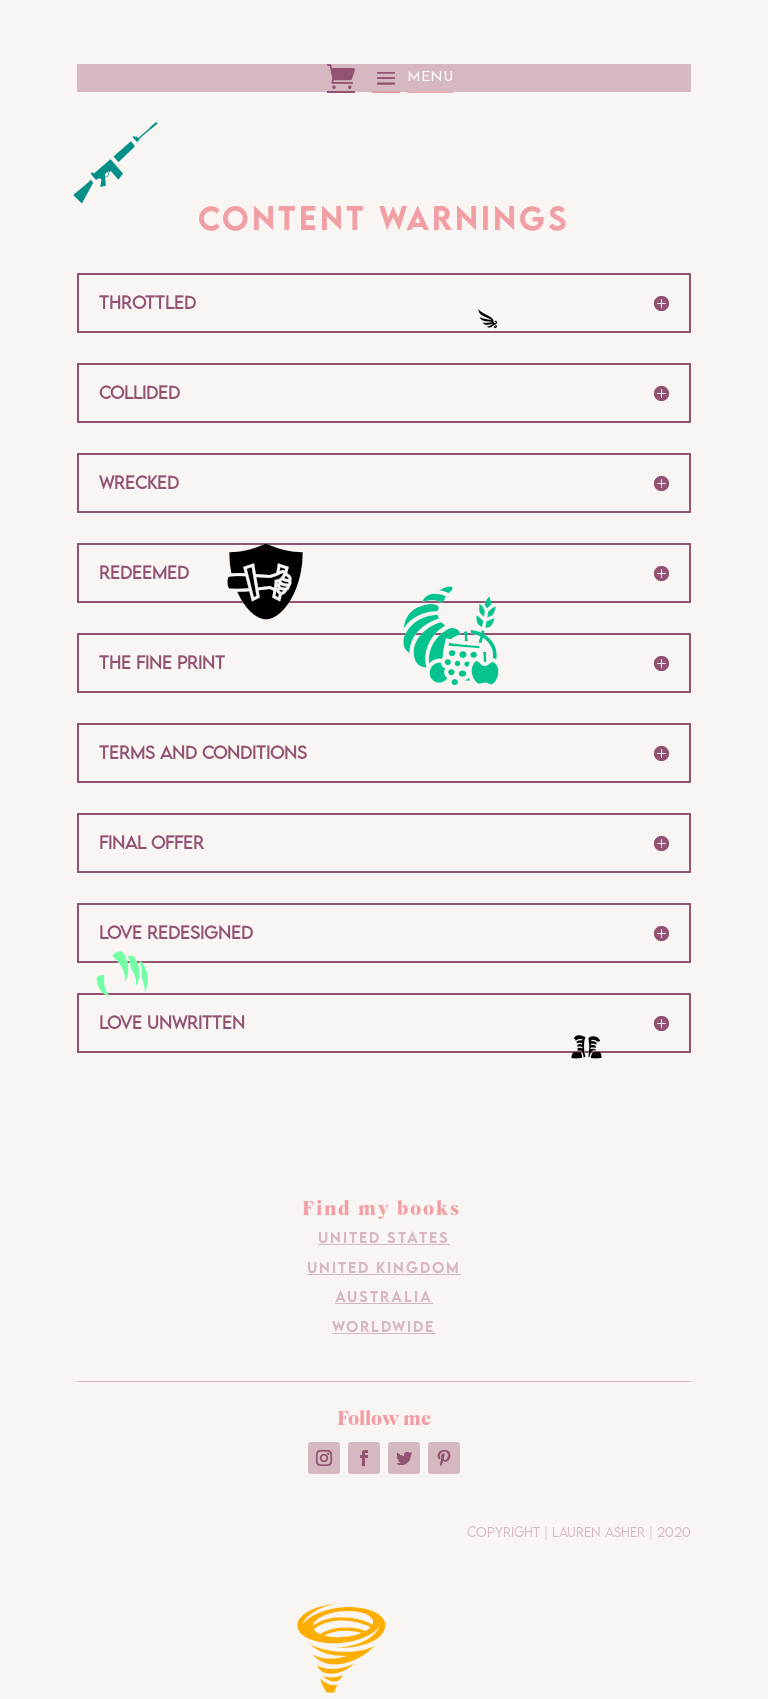  Describe the element at coordinates (266, 581) in the screenshot. I see `equip or attach a shield to your character` at that location.